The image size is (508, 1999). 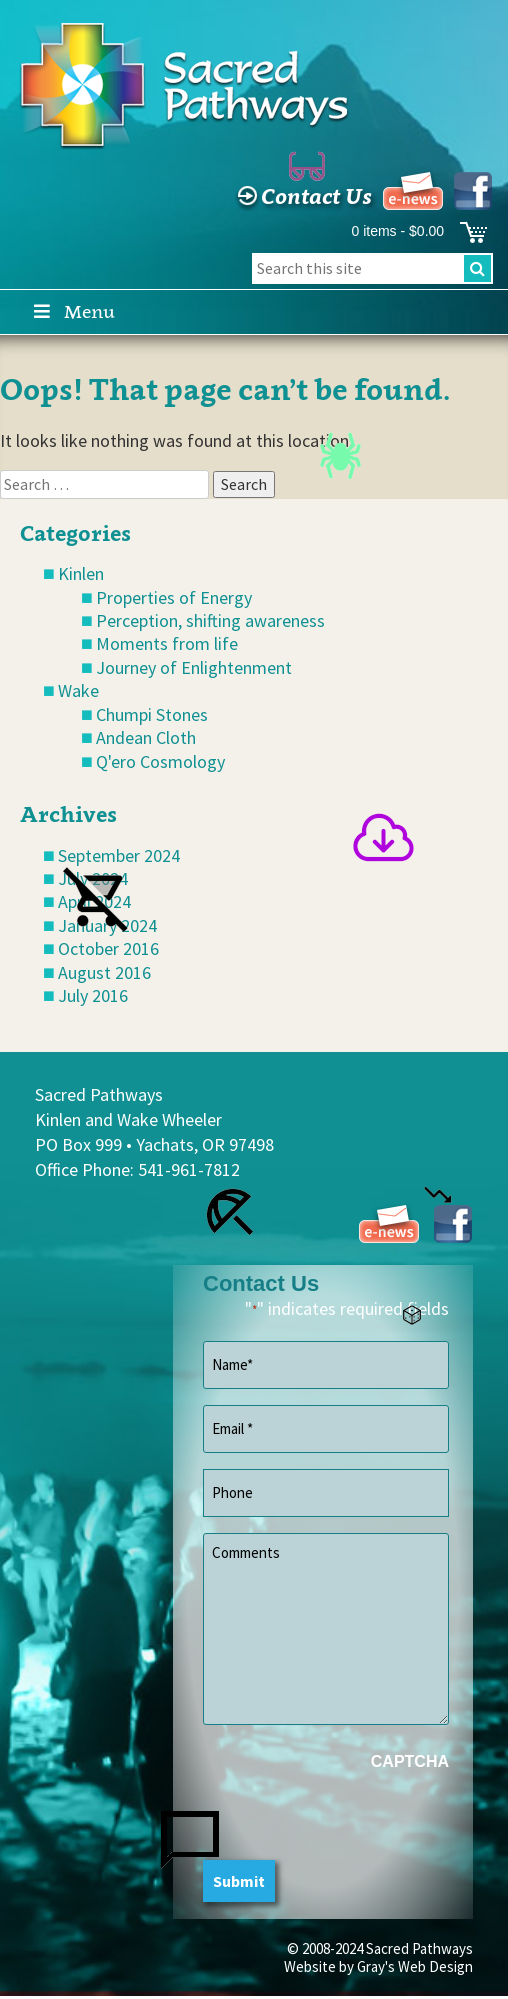 I want to click on indicates a declining trend or decreasing value, so click(x=437, y=1194).